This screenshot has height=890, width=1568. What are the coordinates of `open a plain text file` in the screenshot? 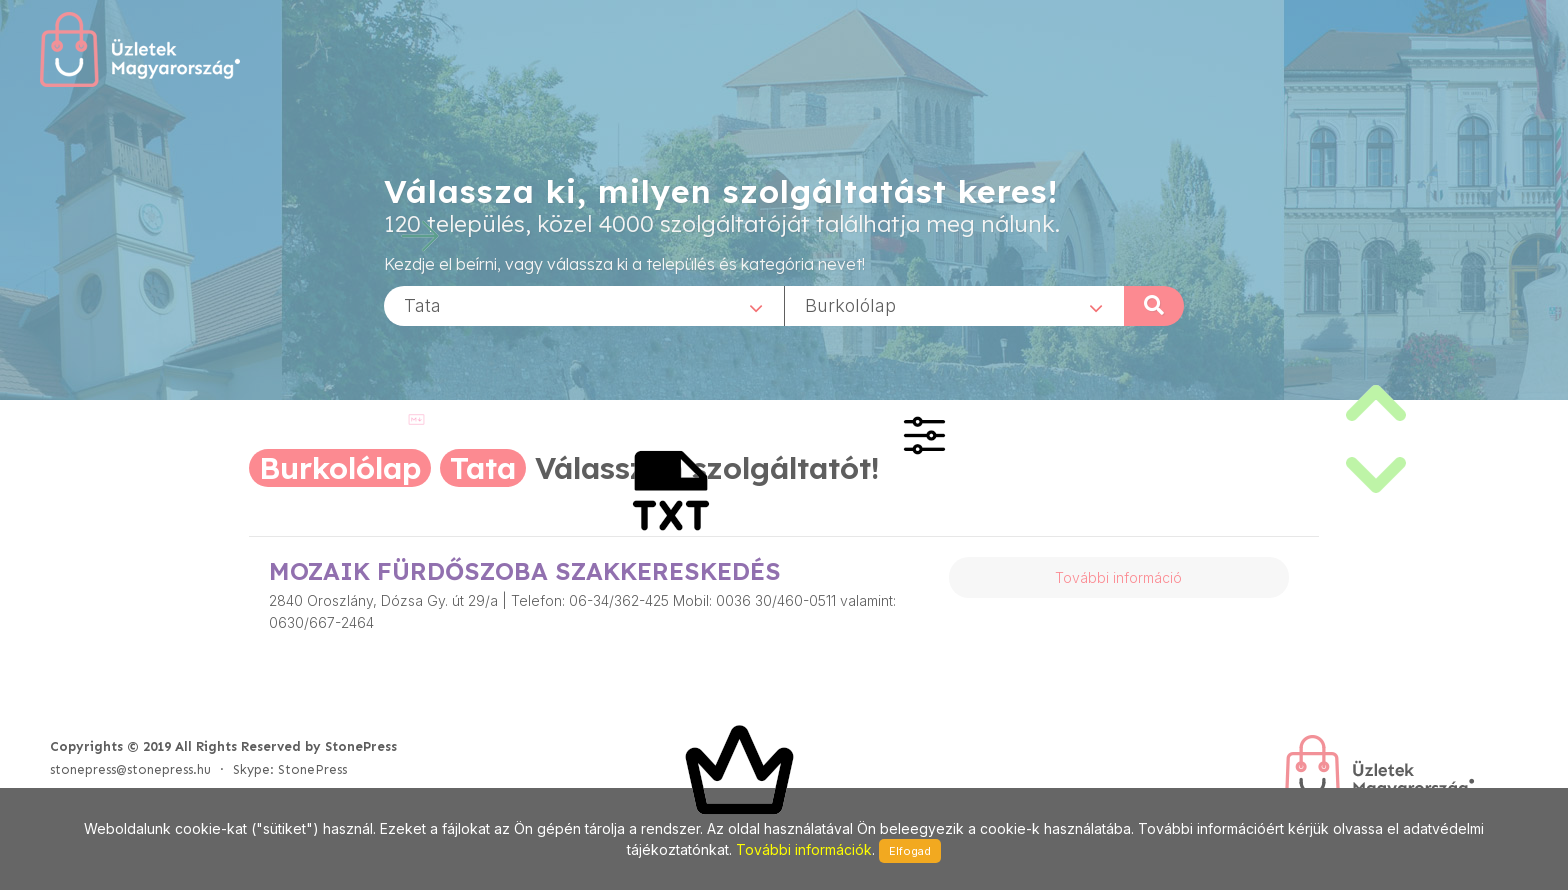 It's located at (671, 494).